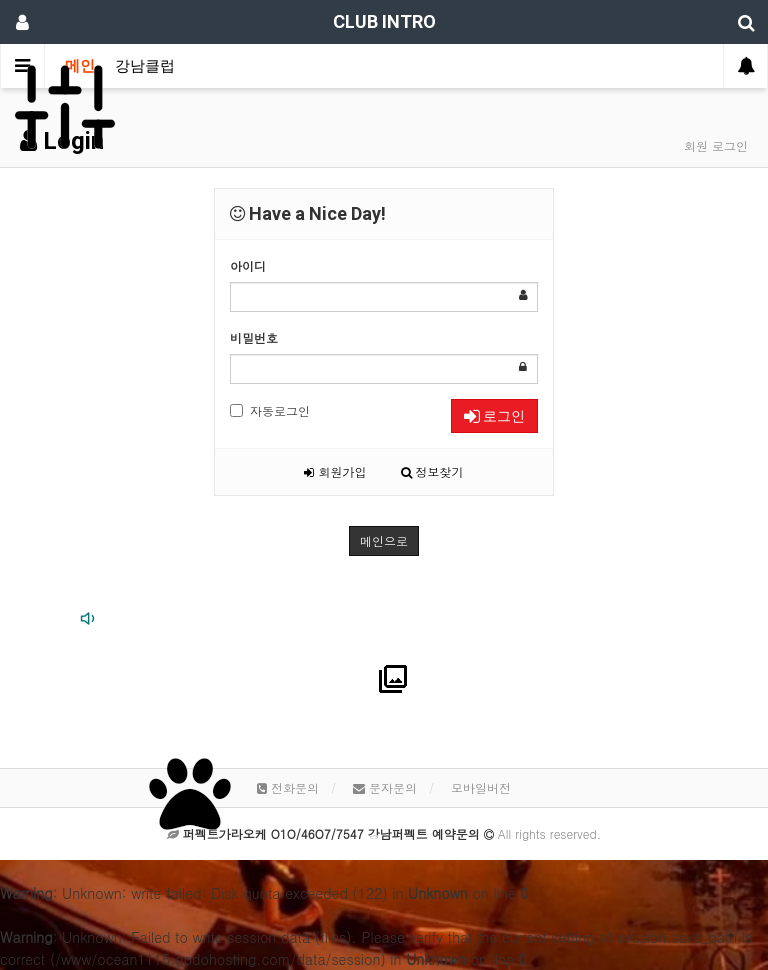  I want to click on access pet-related features or settings, so click(190, 794).